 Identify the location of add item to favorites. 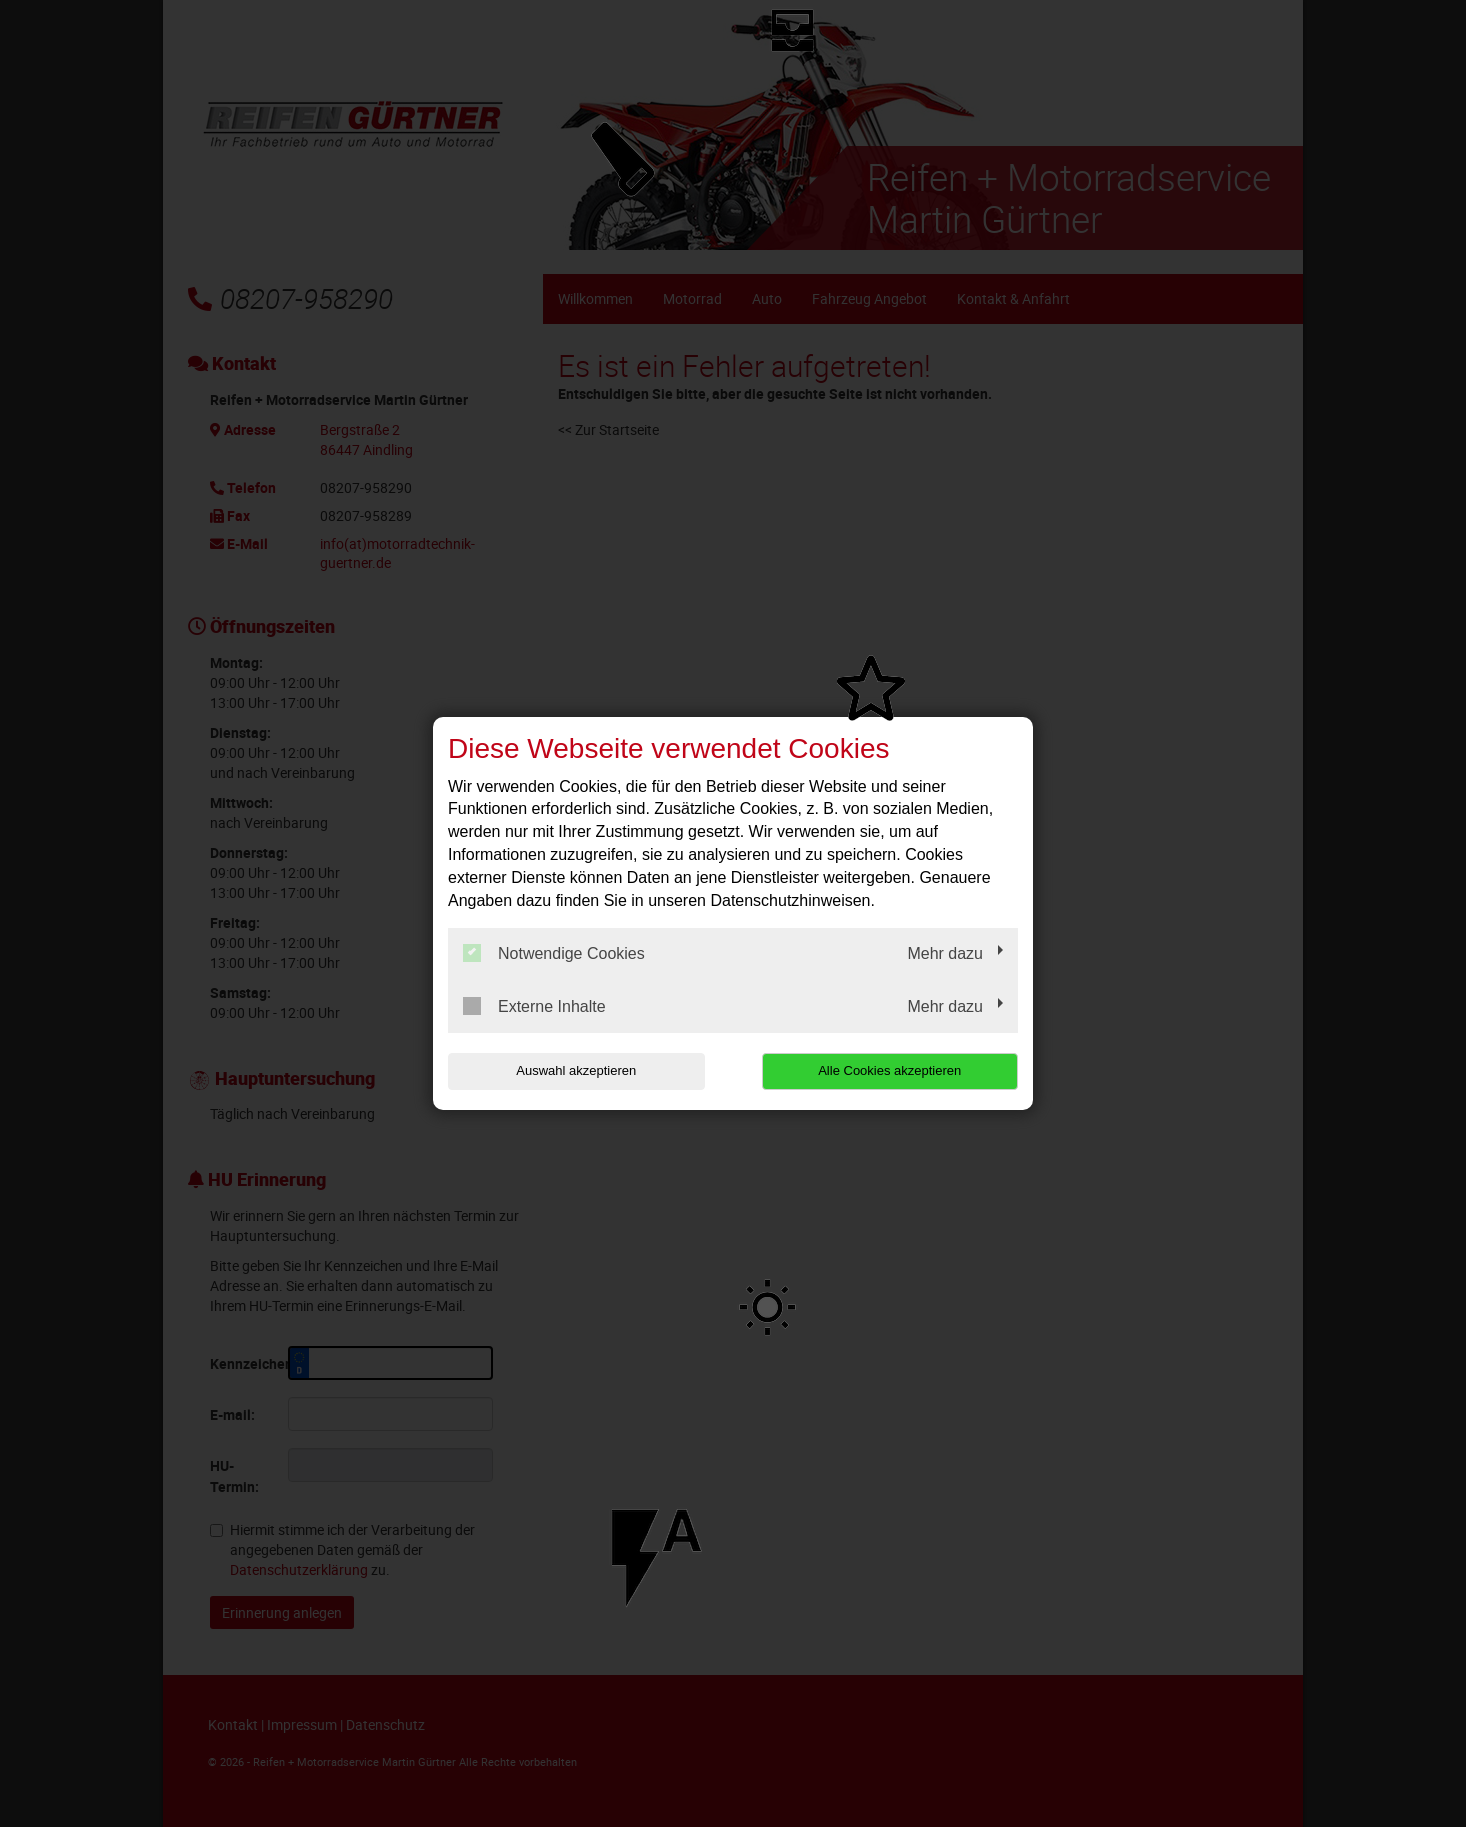
(871, 689).